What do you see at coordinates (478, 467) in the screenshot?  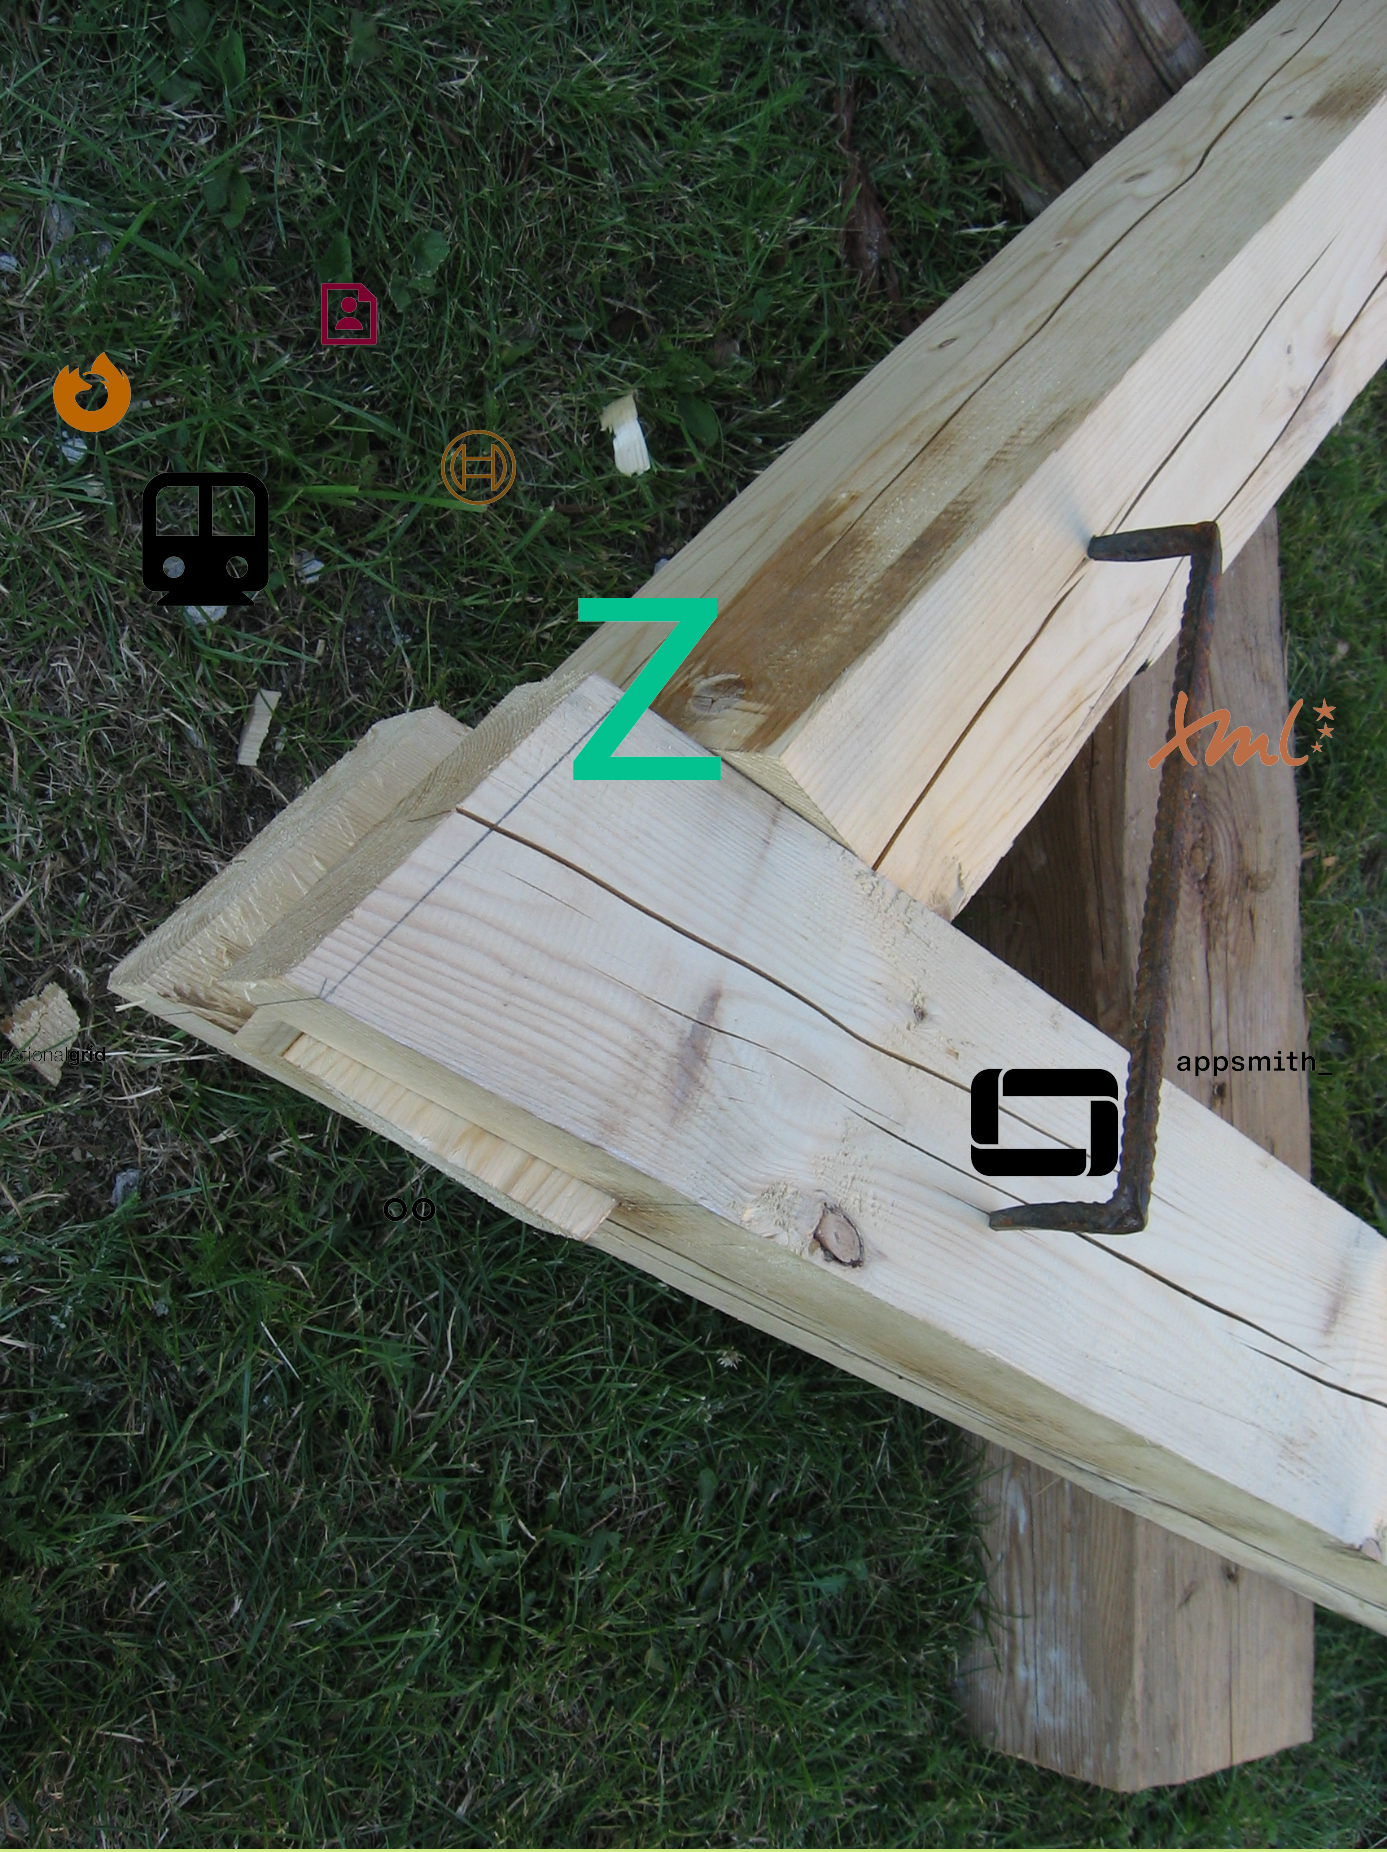 I see `bosch brand or product identifier` at bounding box center [478, 467].